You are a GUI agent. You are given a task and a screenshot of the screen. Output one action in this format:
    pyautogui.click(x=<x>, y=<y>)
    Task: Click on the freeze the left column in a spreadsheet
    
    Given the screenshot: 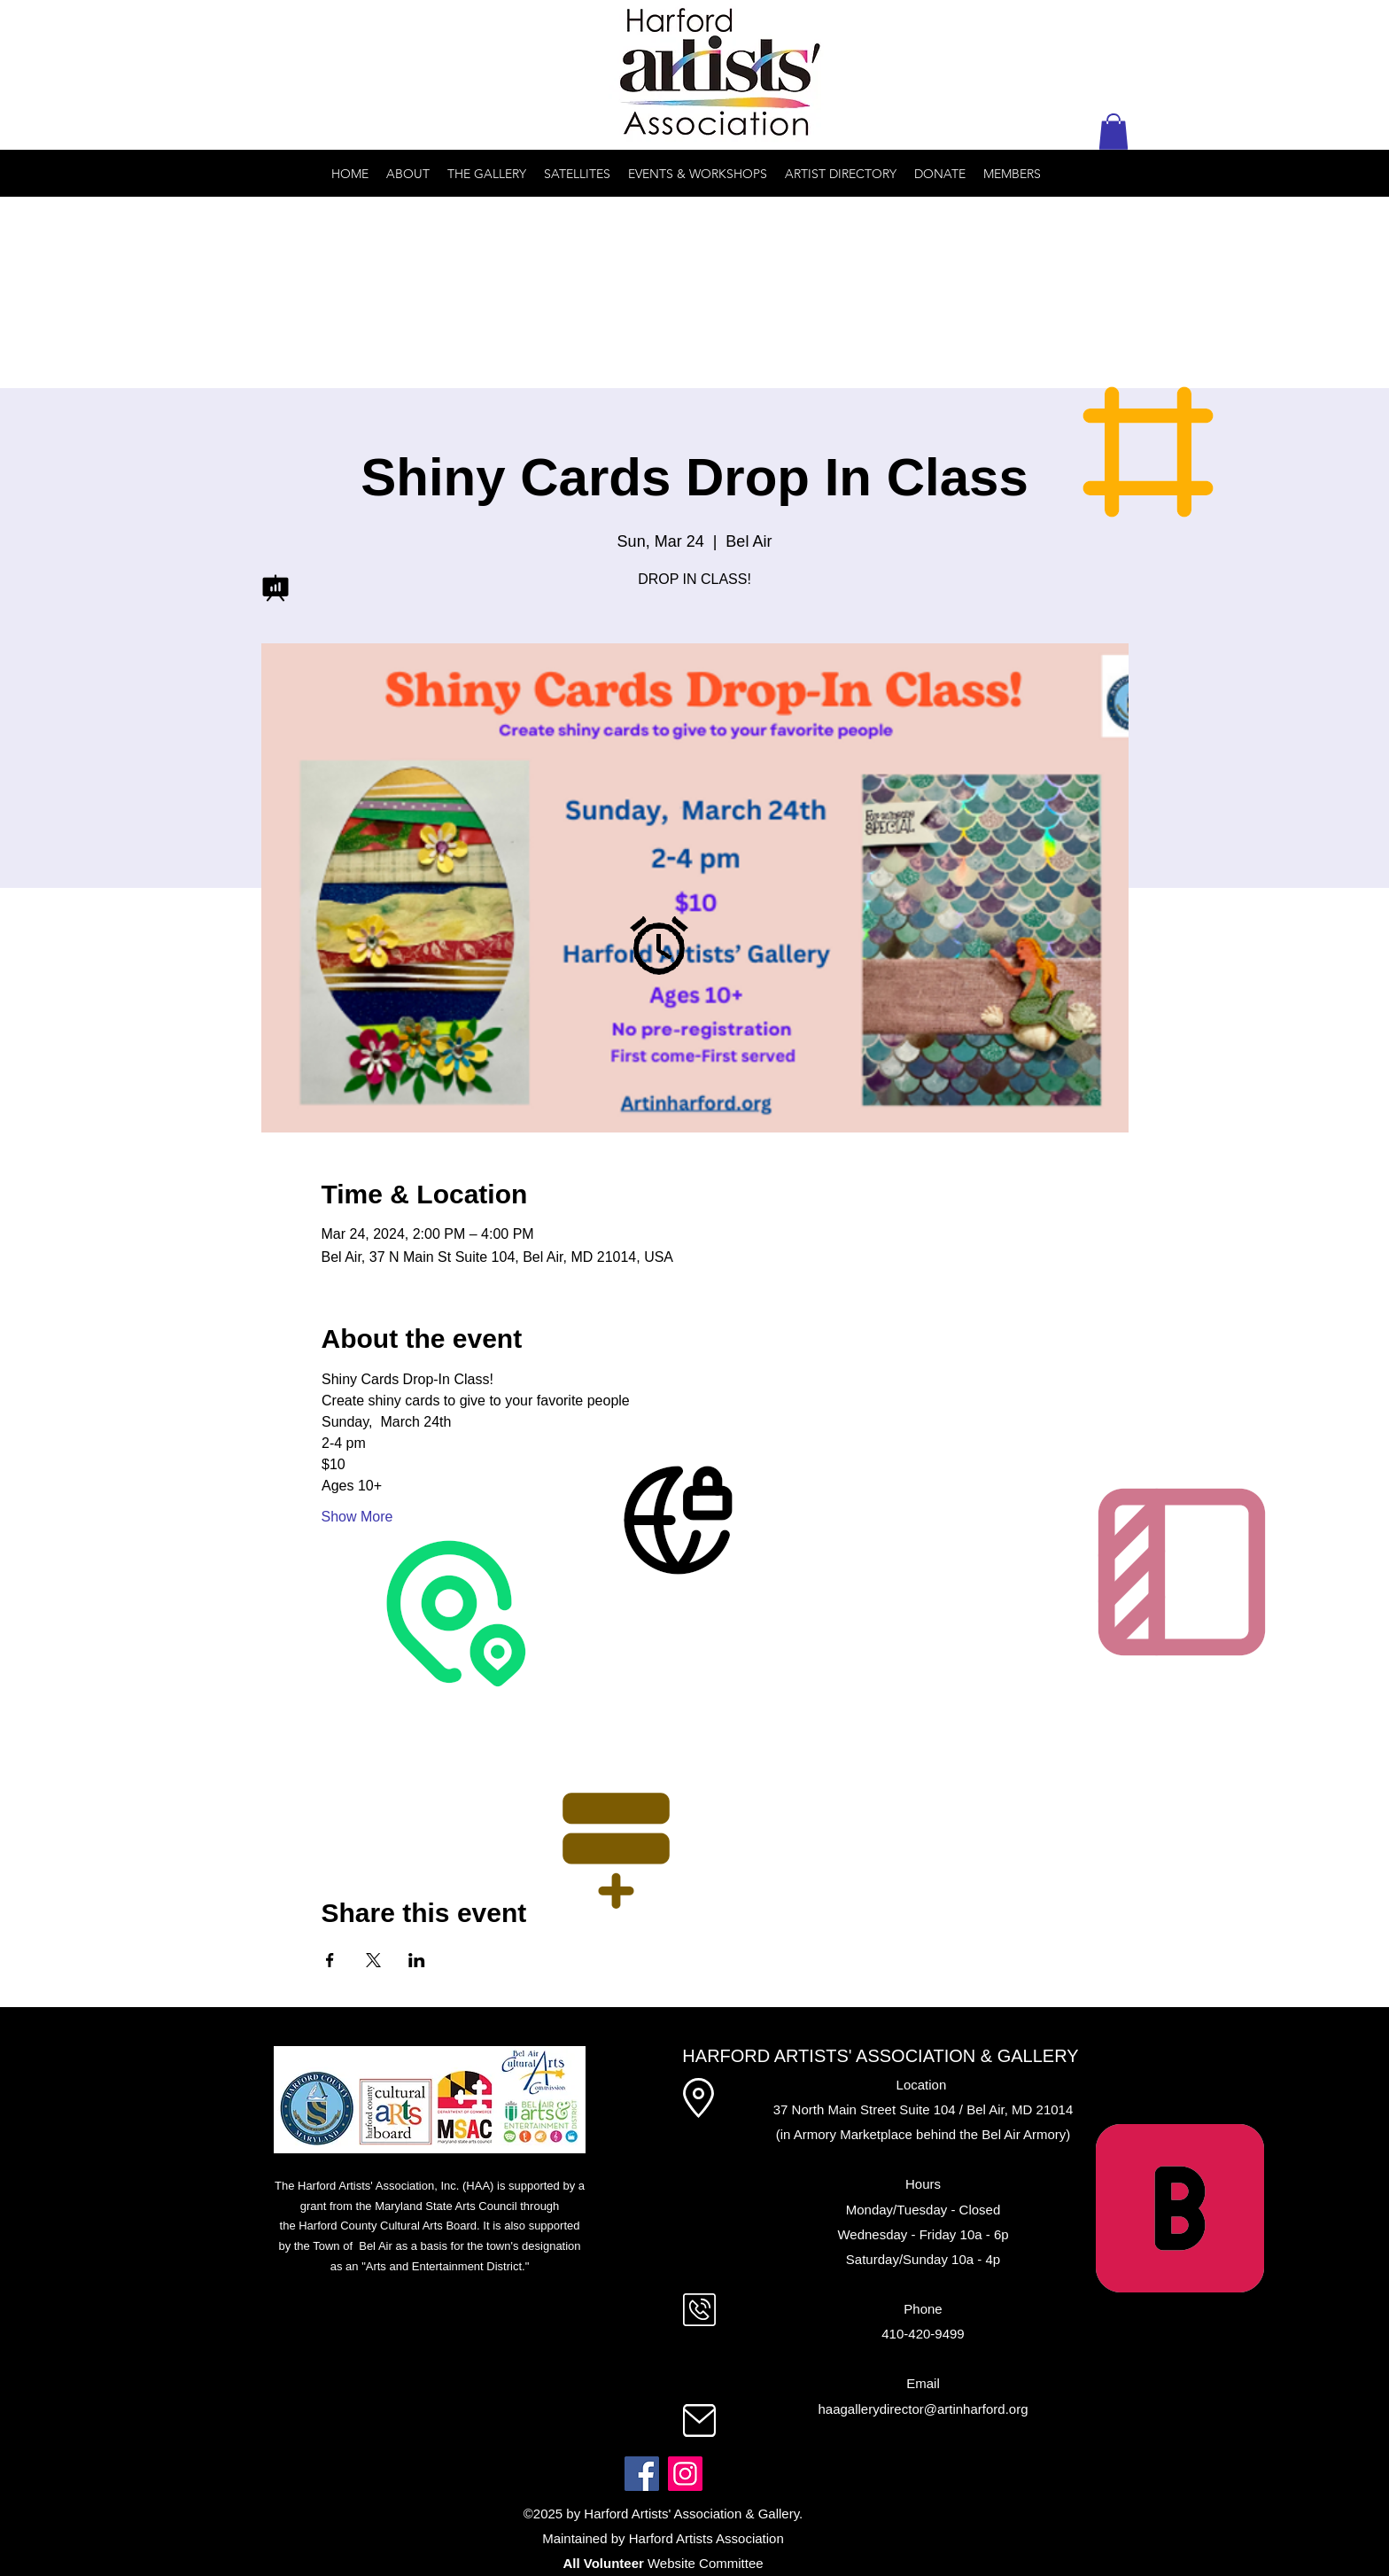 What is the action you would take?
    pyautogui.click(x=1182, y=1572)
    